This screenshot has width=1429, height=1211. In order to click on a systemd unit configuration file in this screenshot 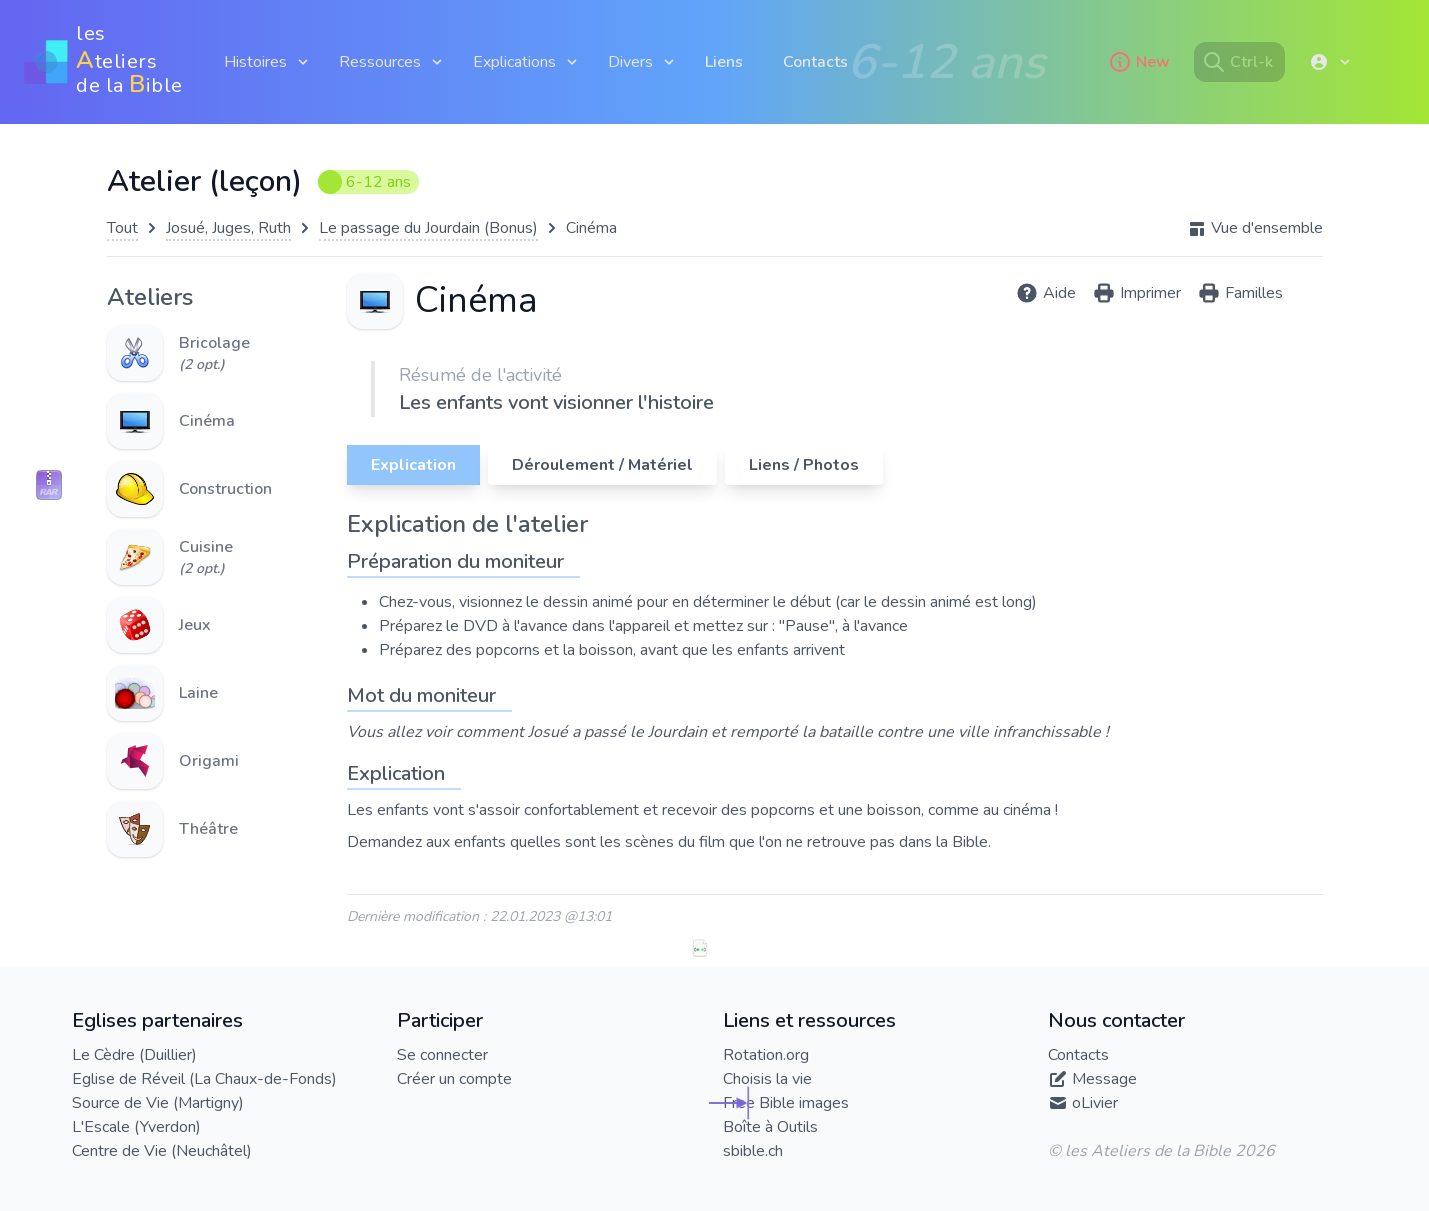, I will do `click(700, 948)`.